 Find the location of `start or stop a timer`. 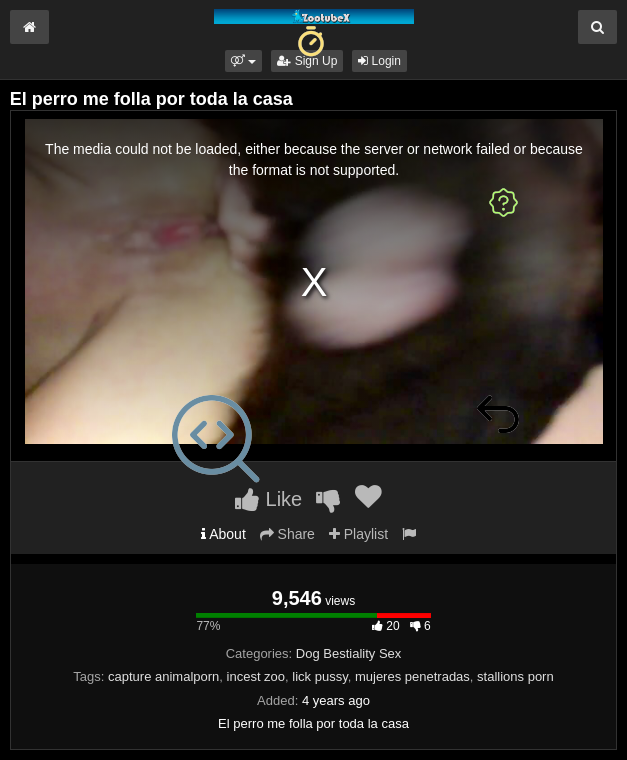

start or stop a timer is located at coordinates (311, 42).